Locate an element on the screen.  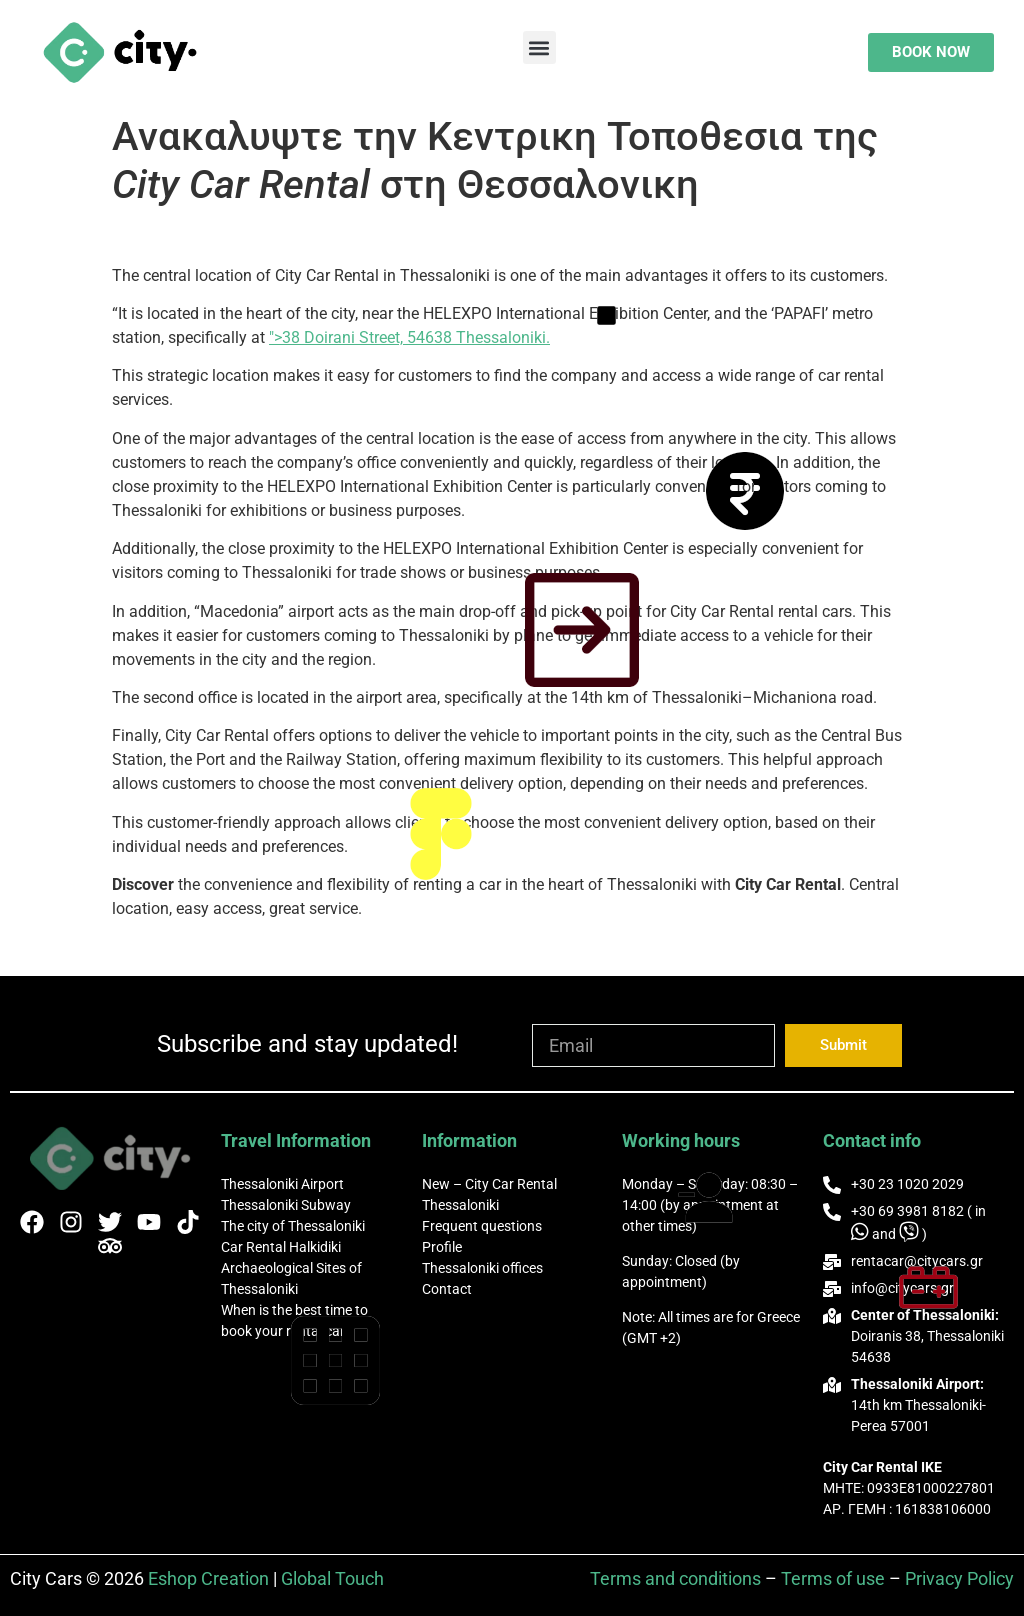
stop or halt media playback is located at coordinates (606, 315).